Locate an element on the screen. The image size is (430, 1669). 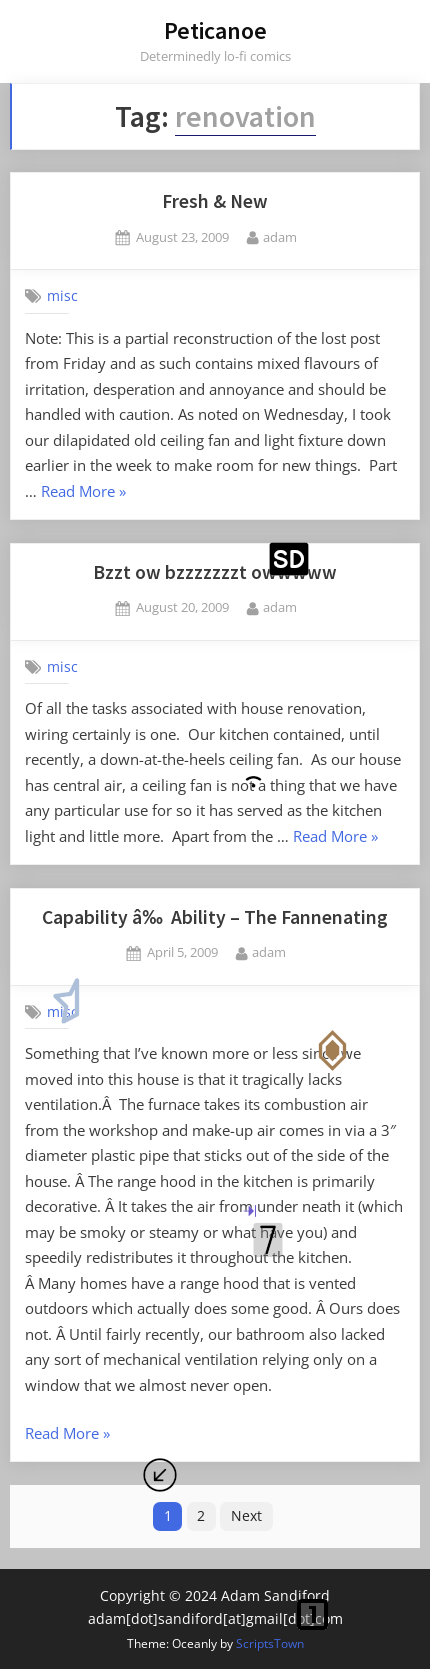
indicates the first item or step in a sequence is located at coordinates (312, 1614).